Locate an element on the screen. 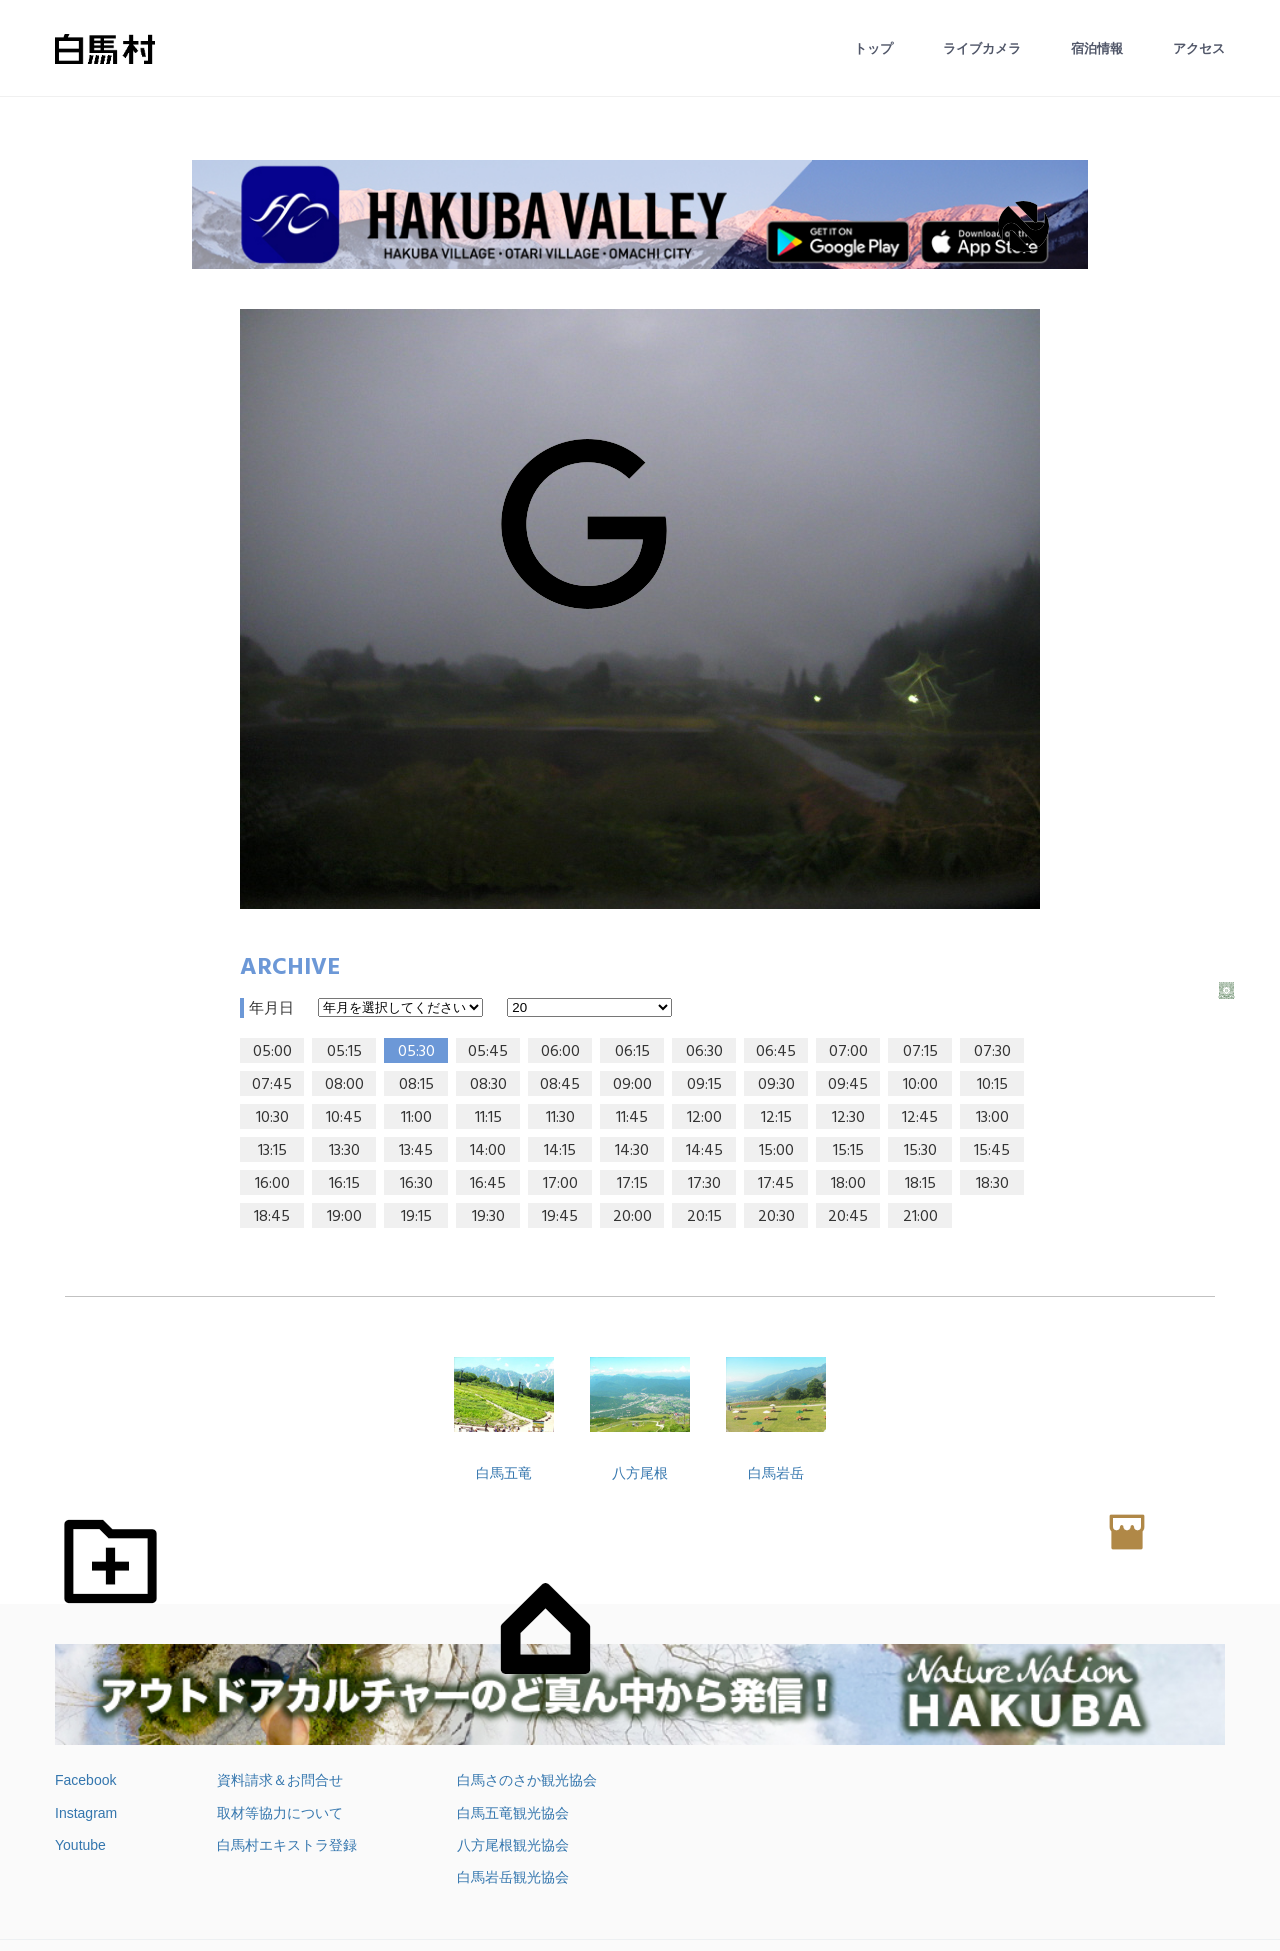 This screenshot has width=1280, height=1951. access the online store or marketplace is located at coordinates (1127, 1532).